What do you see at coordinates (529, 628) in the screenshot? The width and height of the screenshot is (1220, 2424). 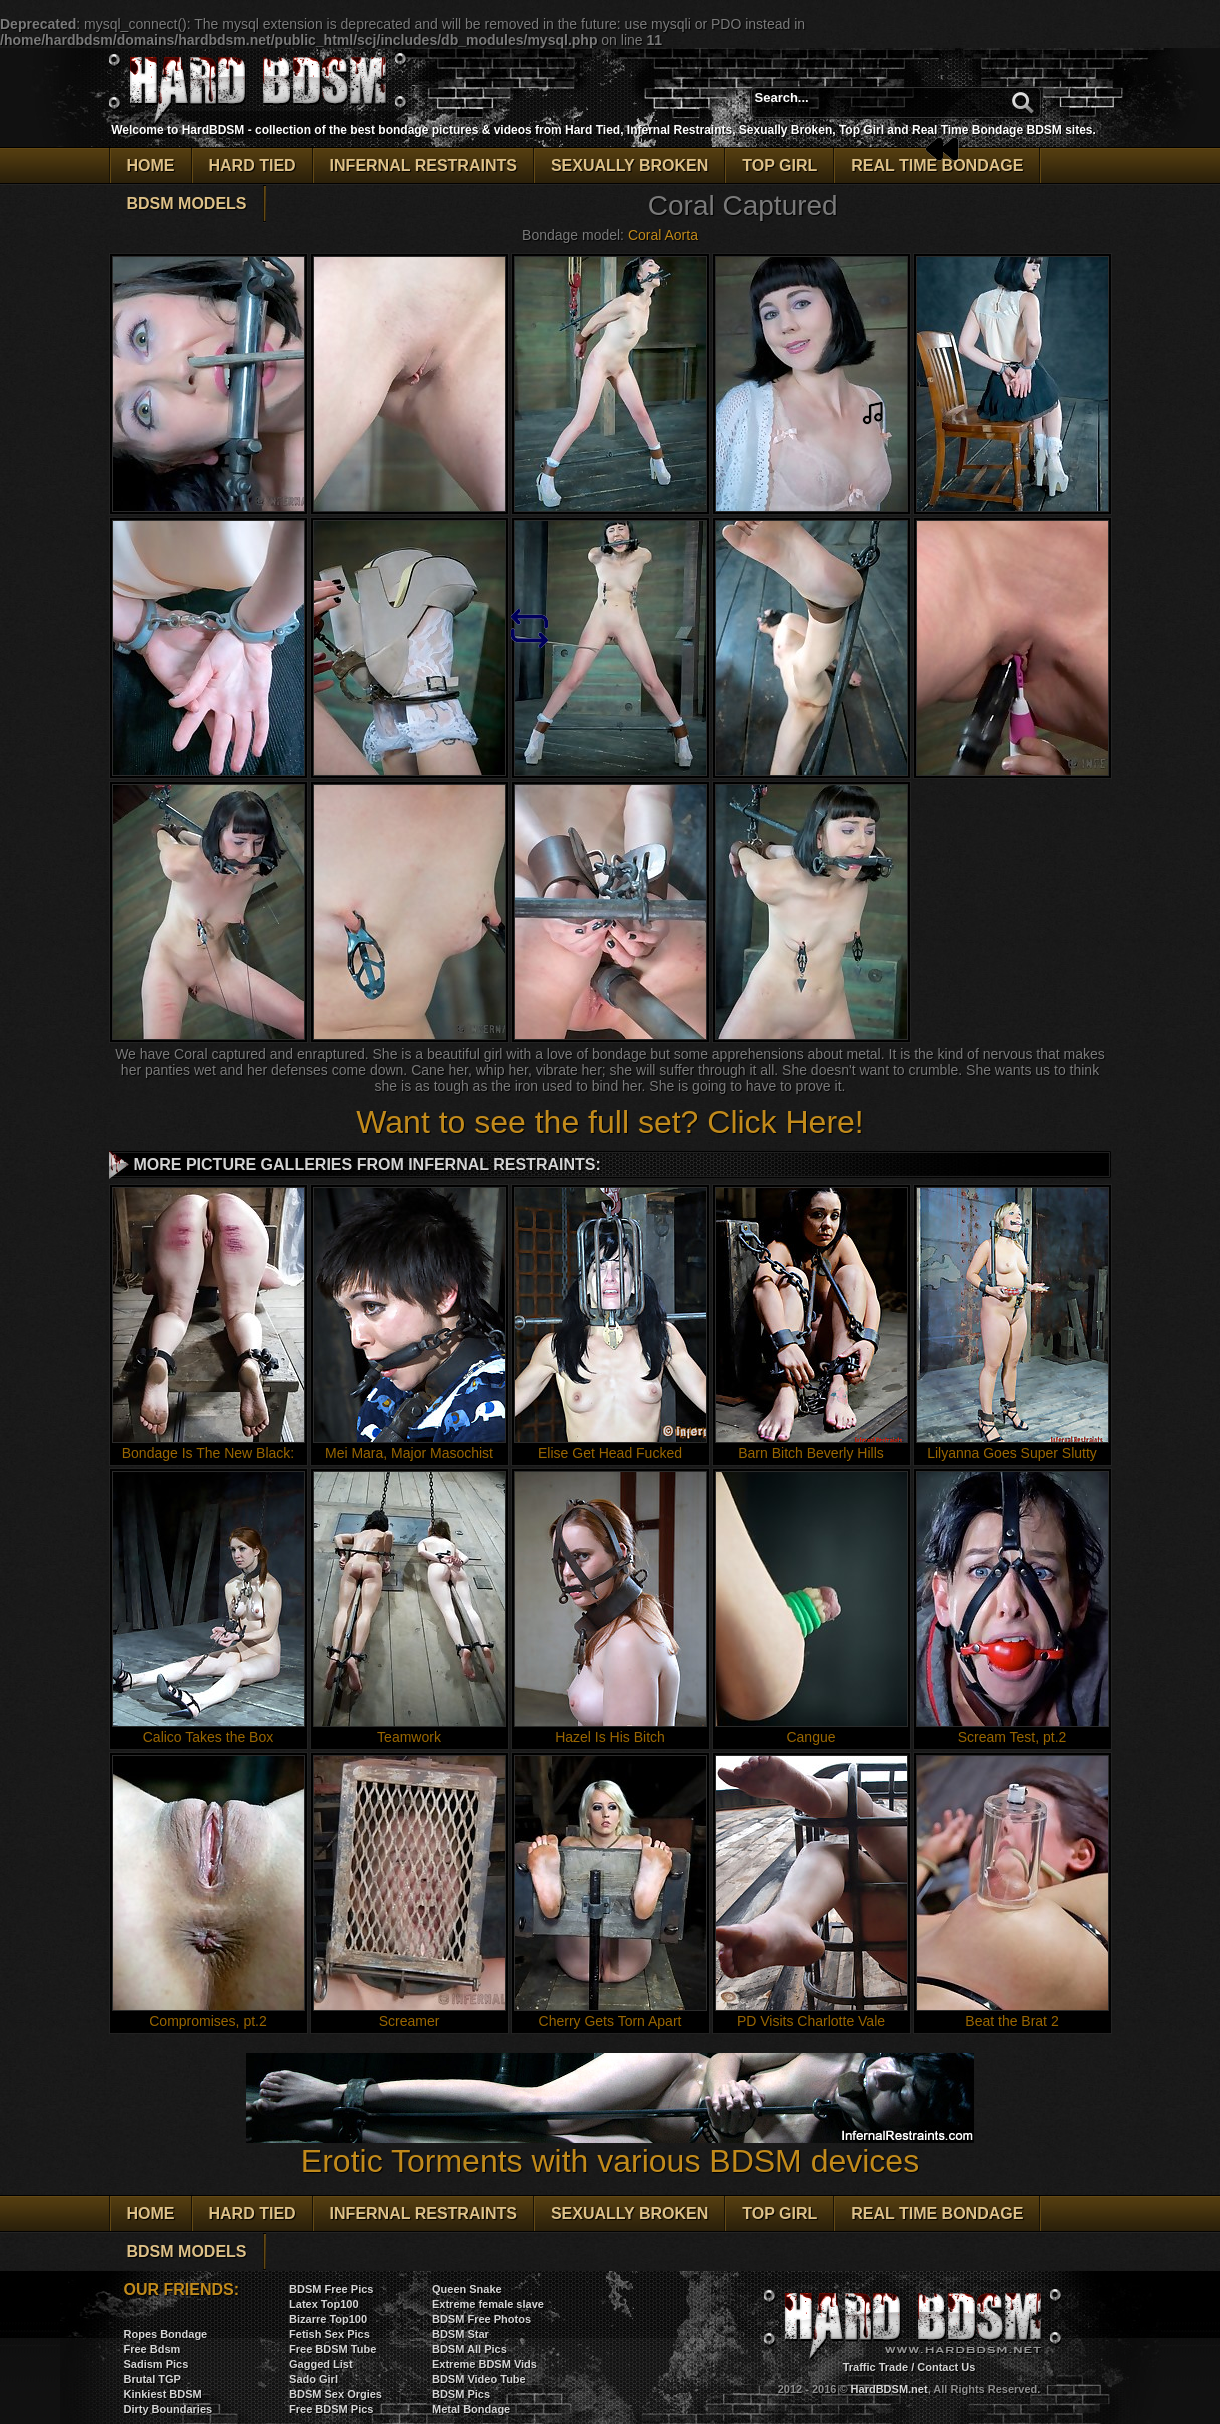 I see `toggle repeat or loop mode` at bounding box center [529, 628].